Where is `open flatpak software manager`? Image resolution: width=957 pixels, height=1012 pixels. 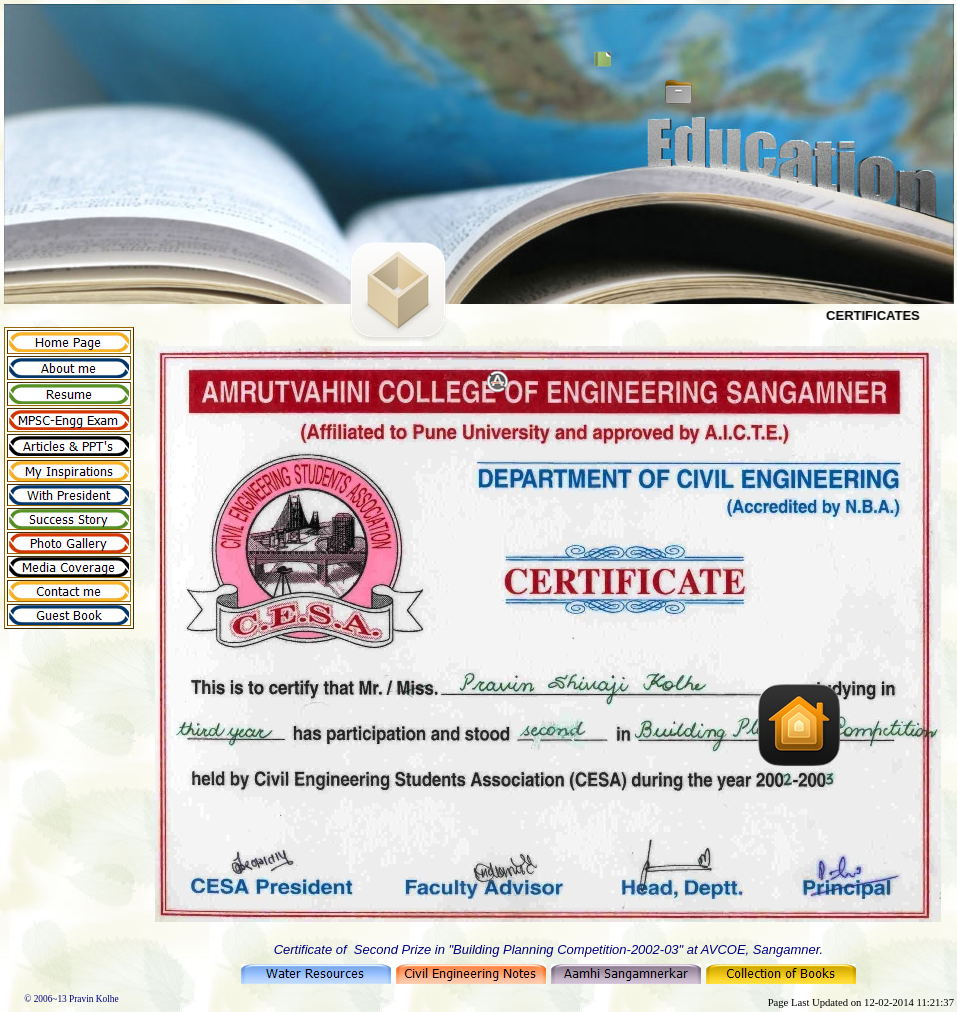
open flatpak software manager is located at coordinates (398, 290).